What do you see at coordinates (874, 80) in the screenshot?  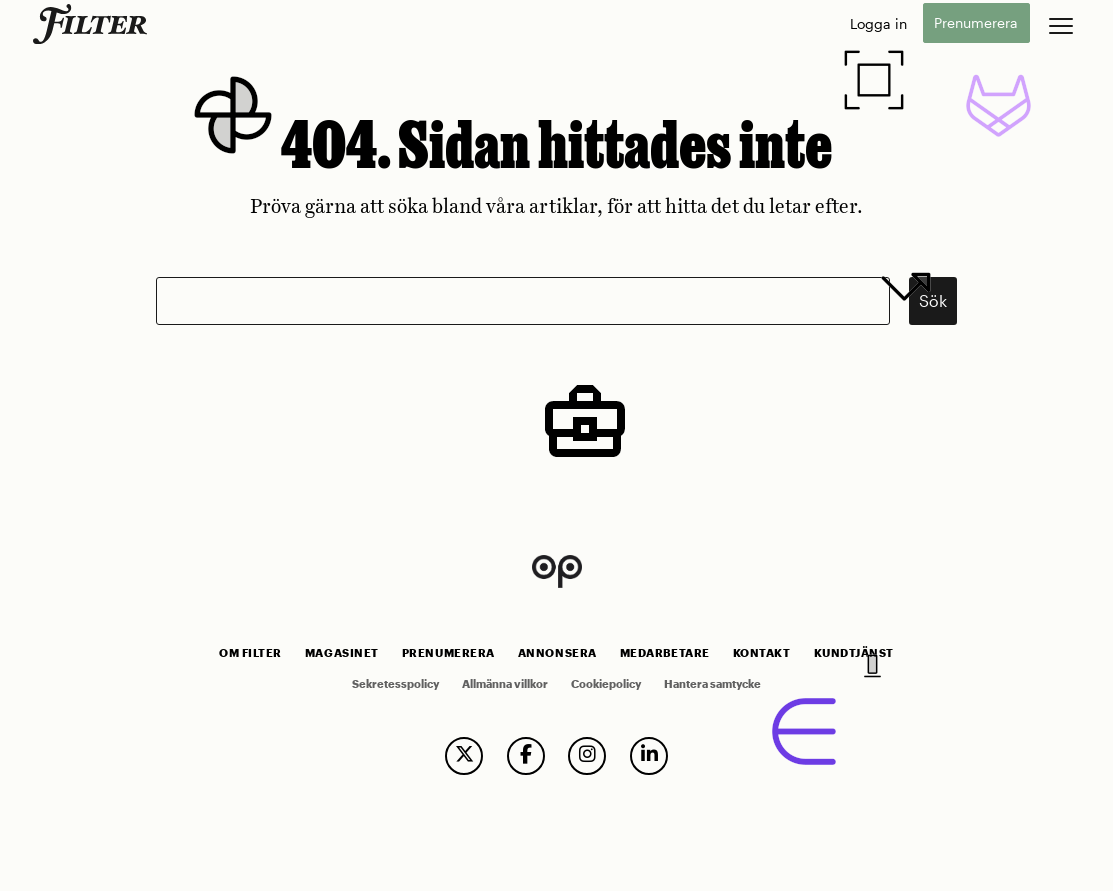 I see `scan a document or QR code` at bounding box center [874, 80].